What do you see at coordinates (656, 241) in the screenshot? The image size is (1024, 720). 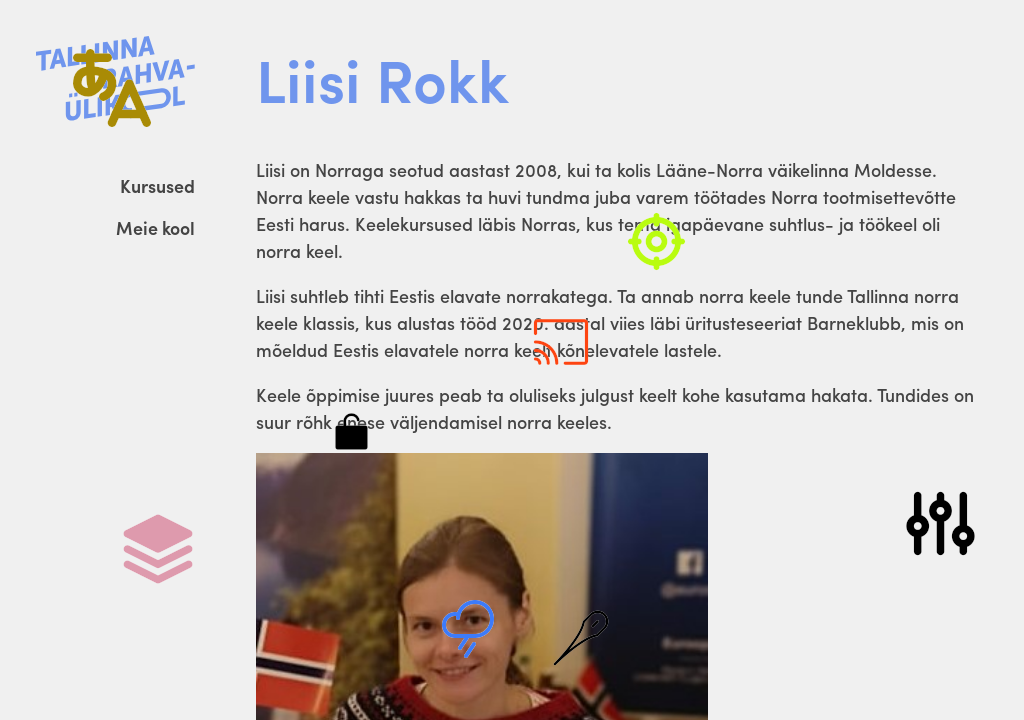 I see `center map on current location` at bounding box center [656, 241].